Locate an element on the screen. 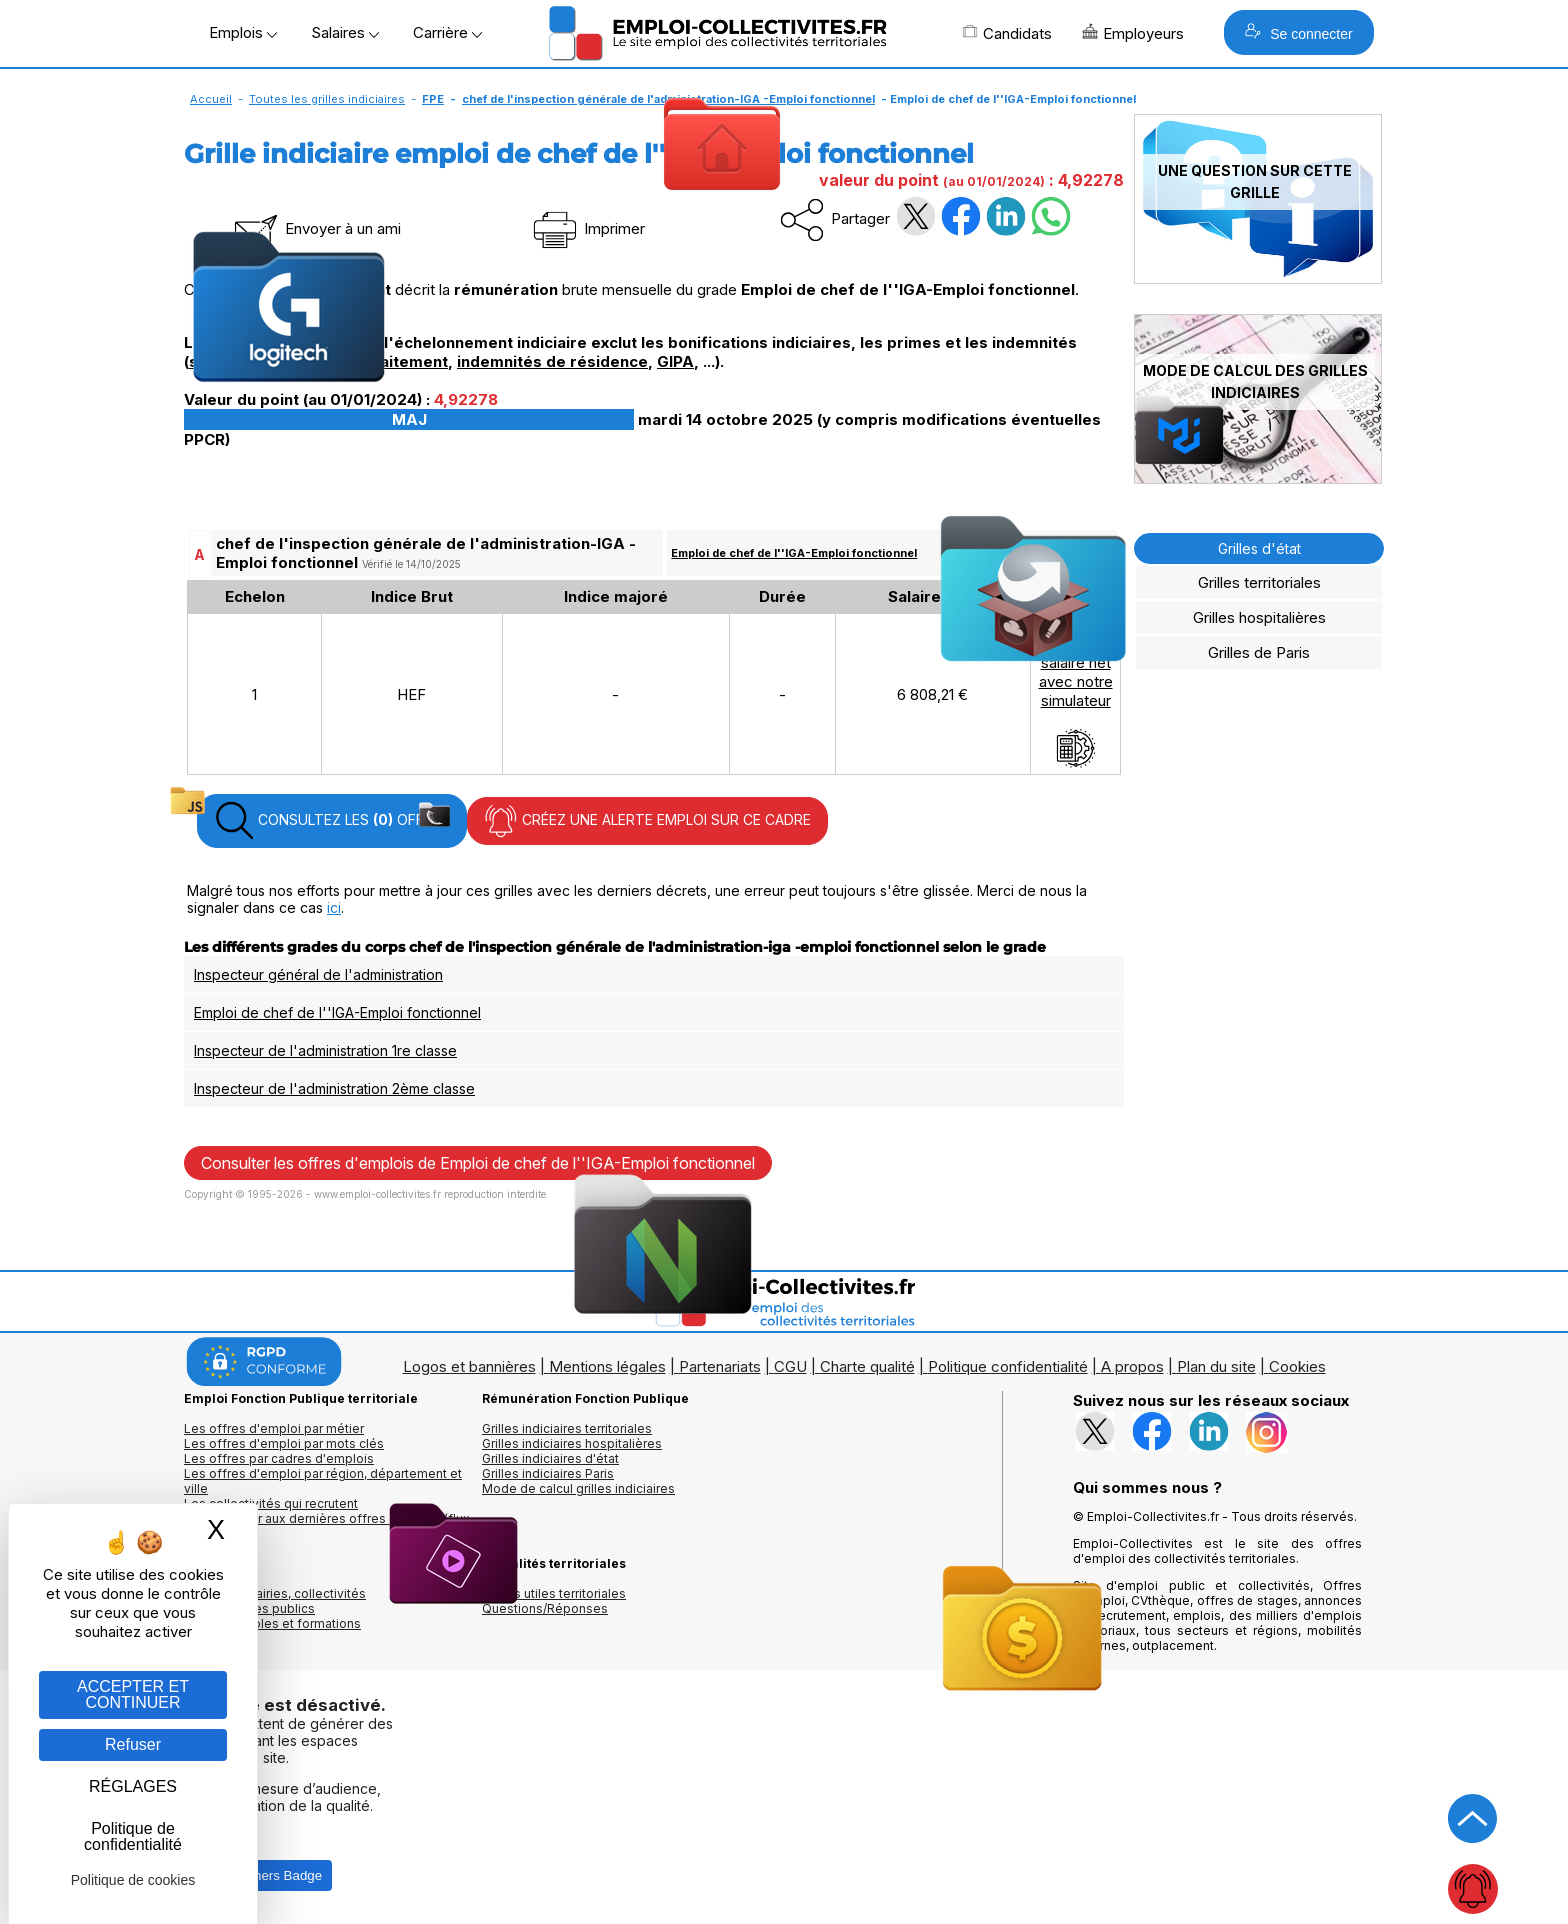  open adobe premiere elements project folder is located at coordinates (453, 1557).